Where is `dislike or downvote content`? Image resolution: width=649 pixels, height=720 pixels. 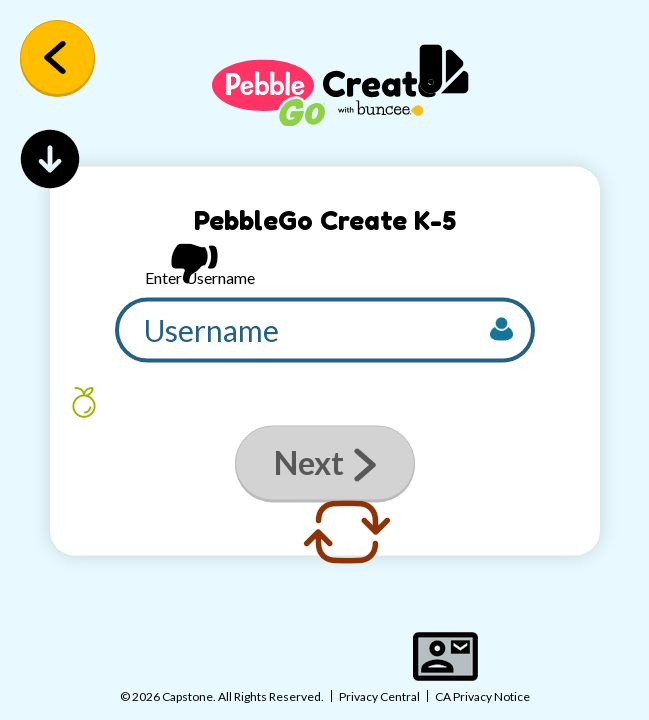
dislike or downvote content is located at coordinates (194, 261).